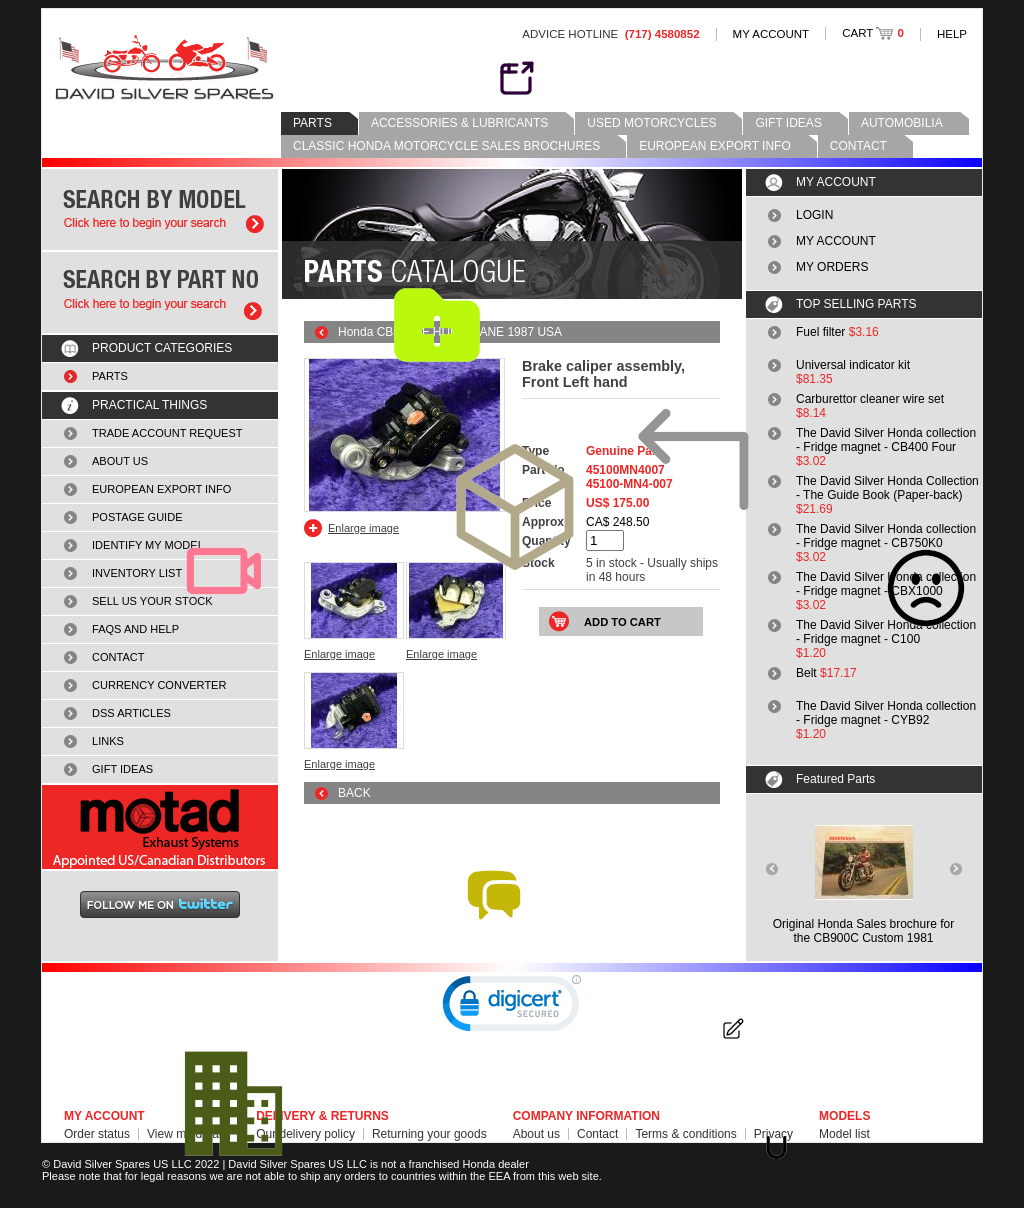 Image resolution: width=1024 pixels, height=1208 pixels. I want to click on indicate negative feedback or dissatisfaction, so click(926, 588).